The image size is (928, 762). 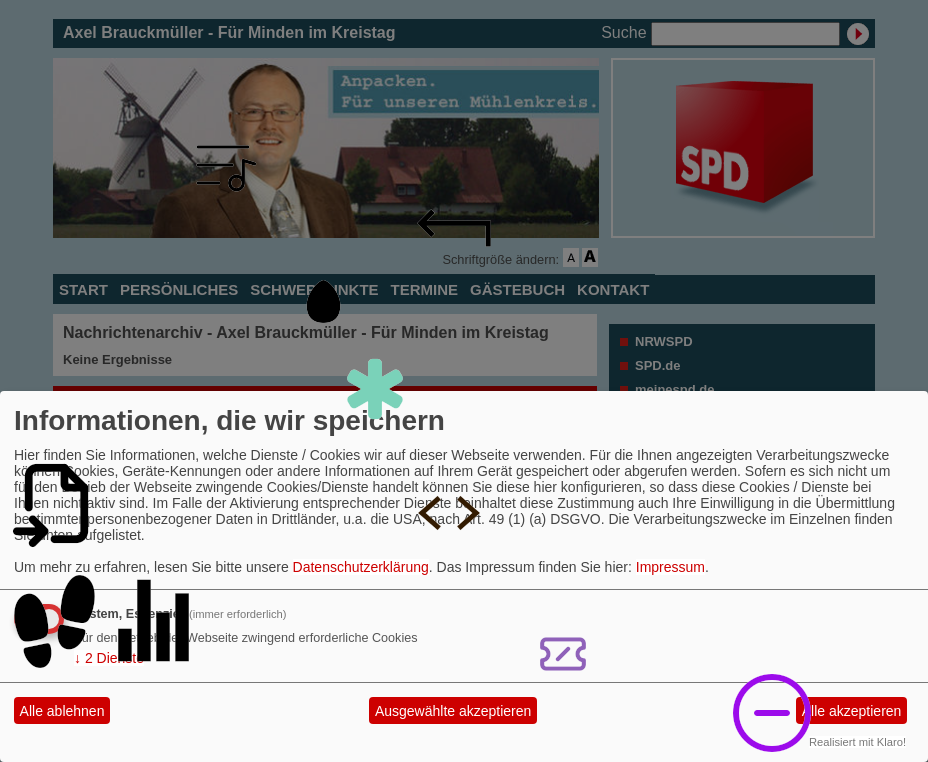 I want to click on remove an item from a list, so click(x=772, y=713).